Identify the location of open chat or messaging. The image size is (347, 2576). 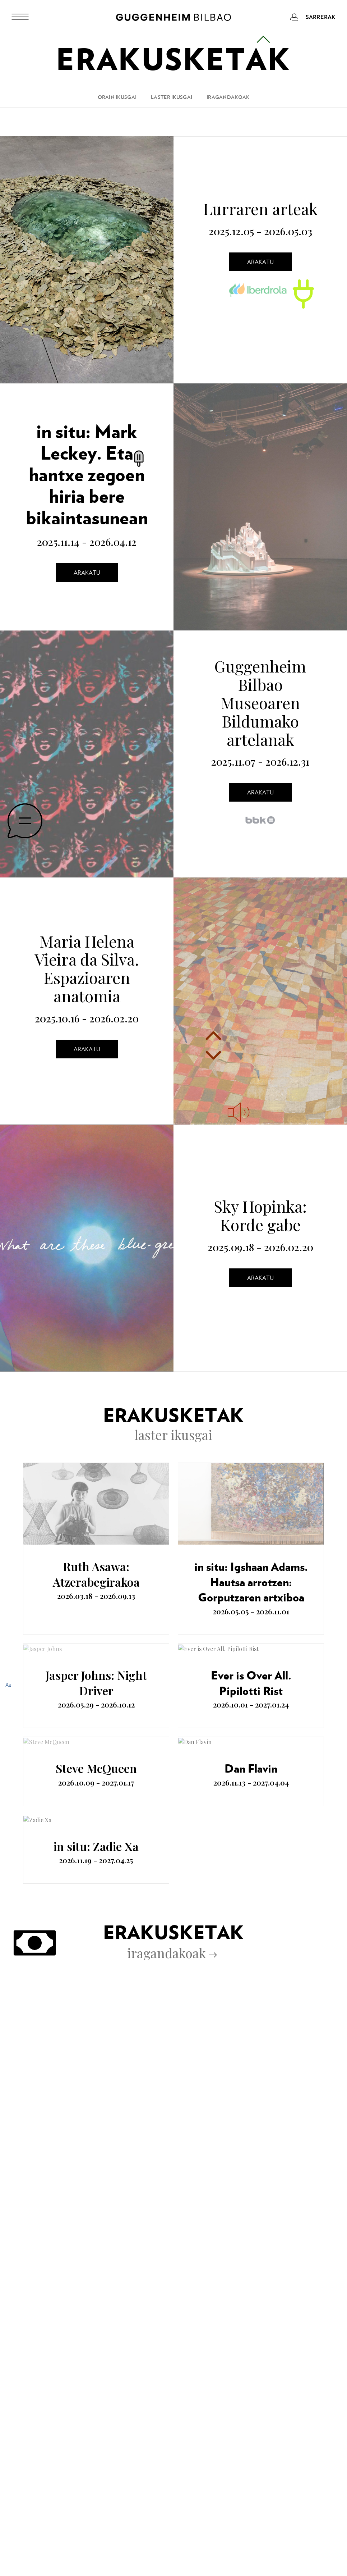
(25, 821).